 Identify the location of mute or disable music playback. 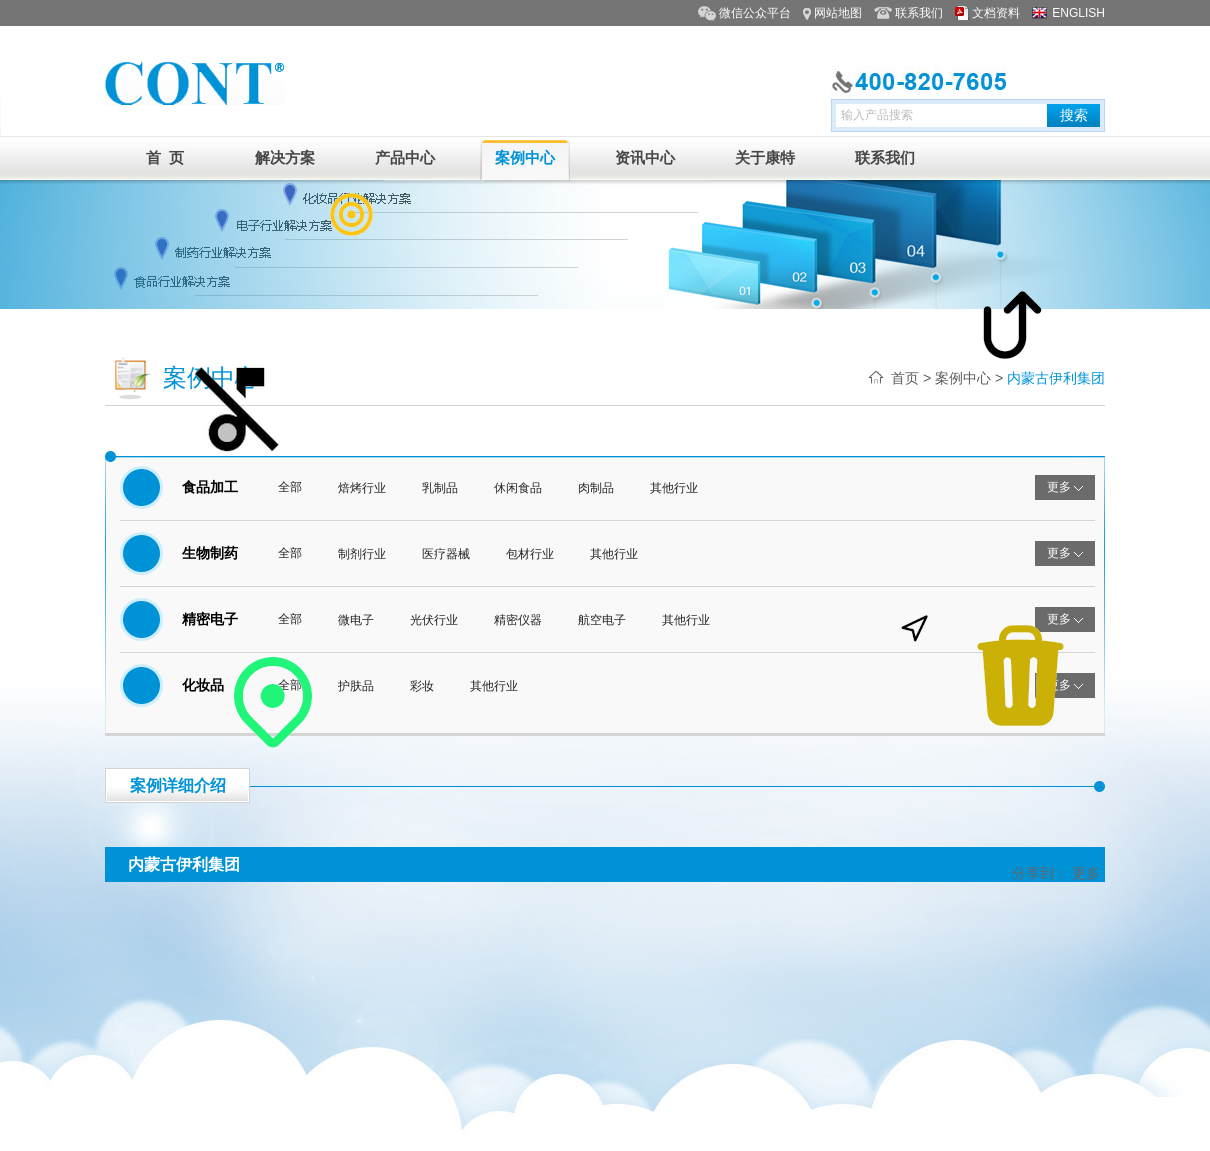
(236, 409).